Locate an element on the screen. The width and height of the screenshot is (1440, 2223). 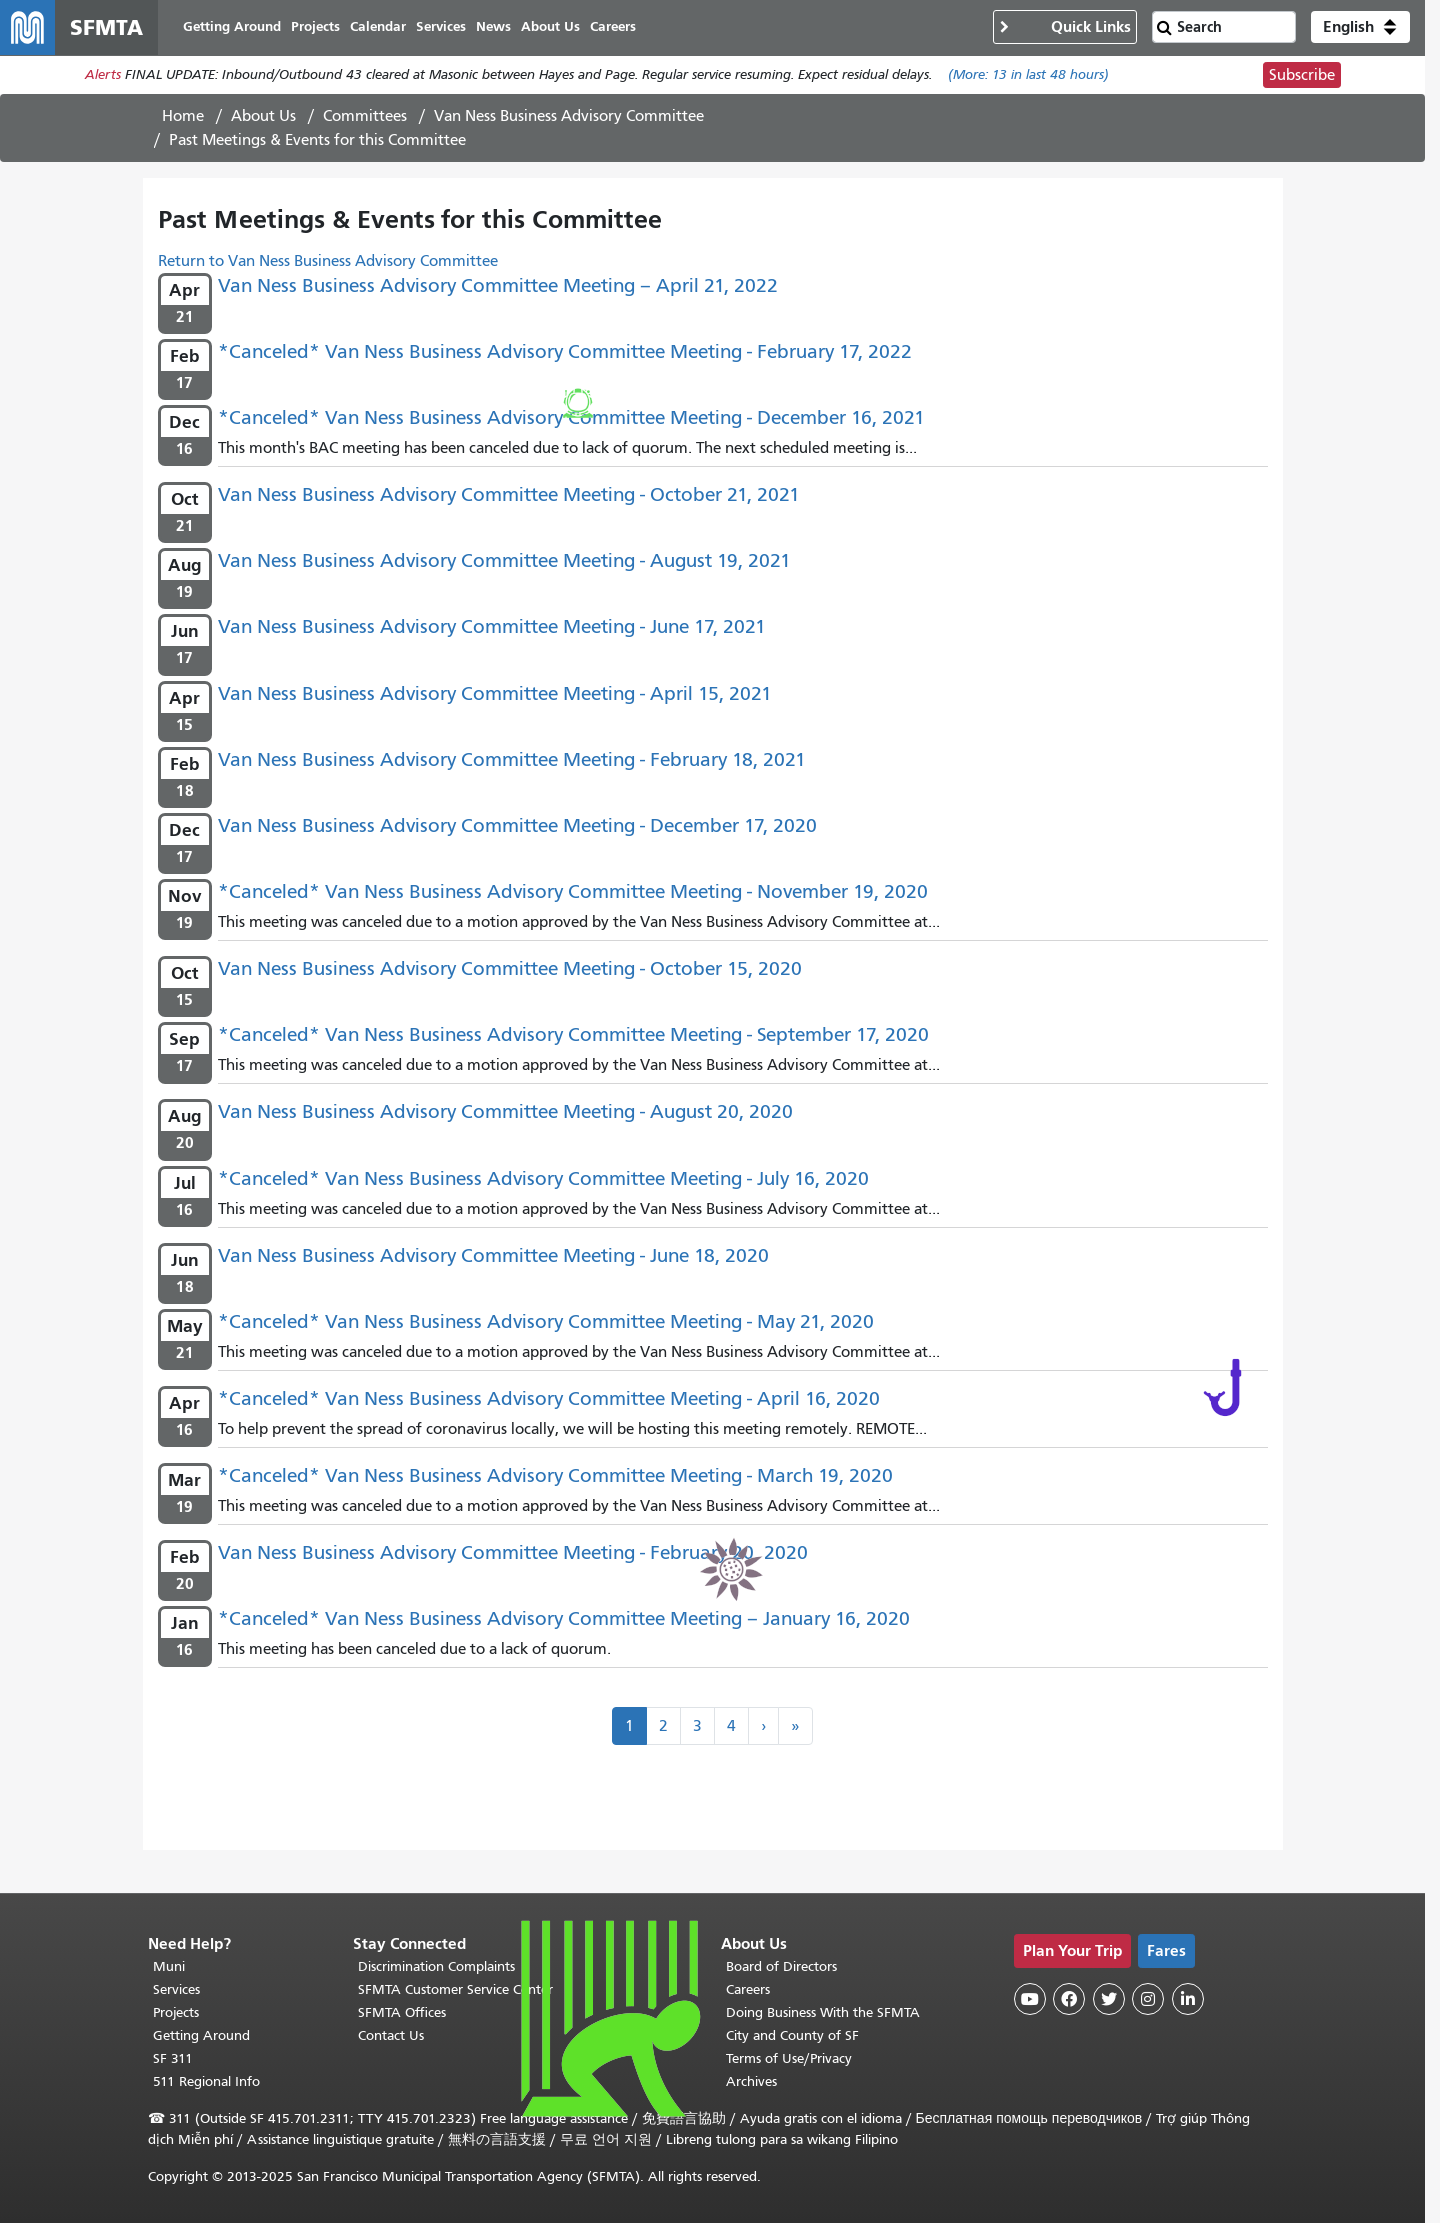
access snorkeling or diving activities is located at coordinates (1222, 1387).